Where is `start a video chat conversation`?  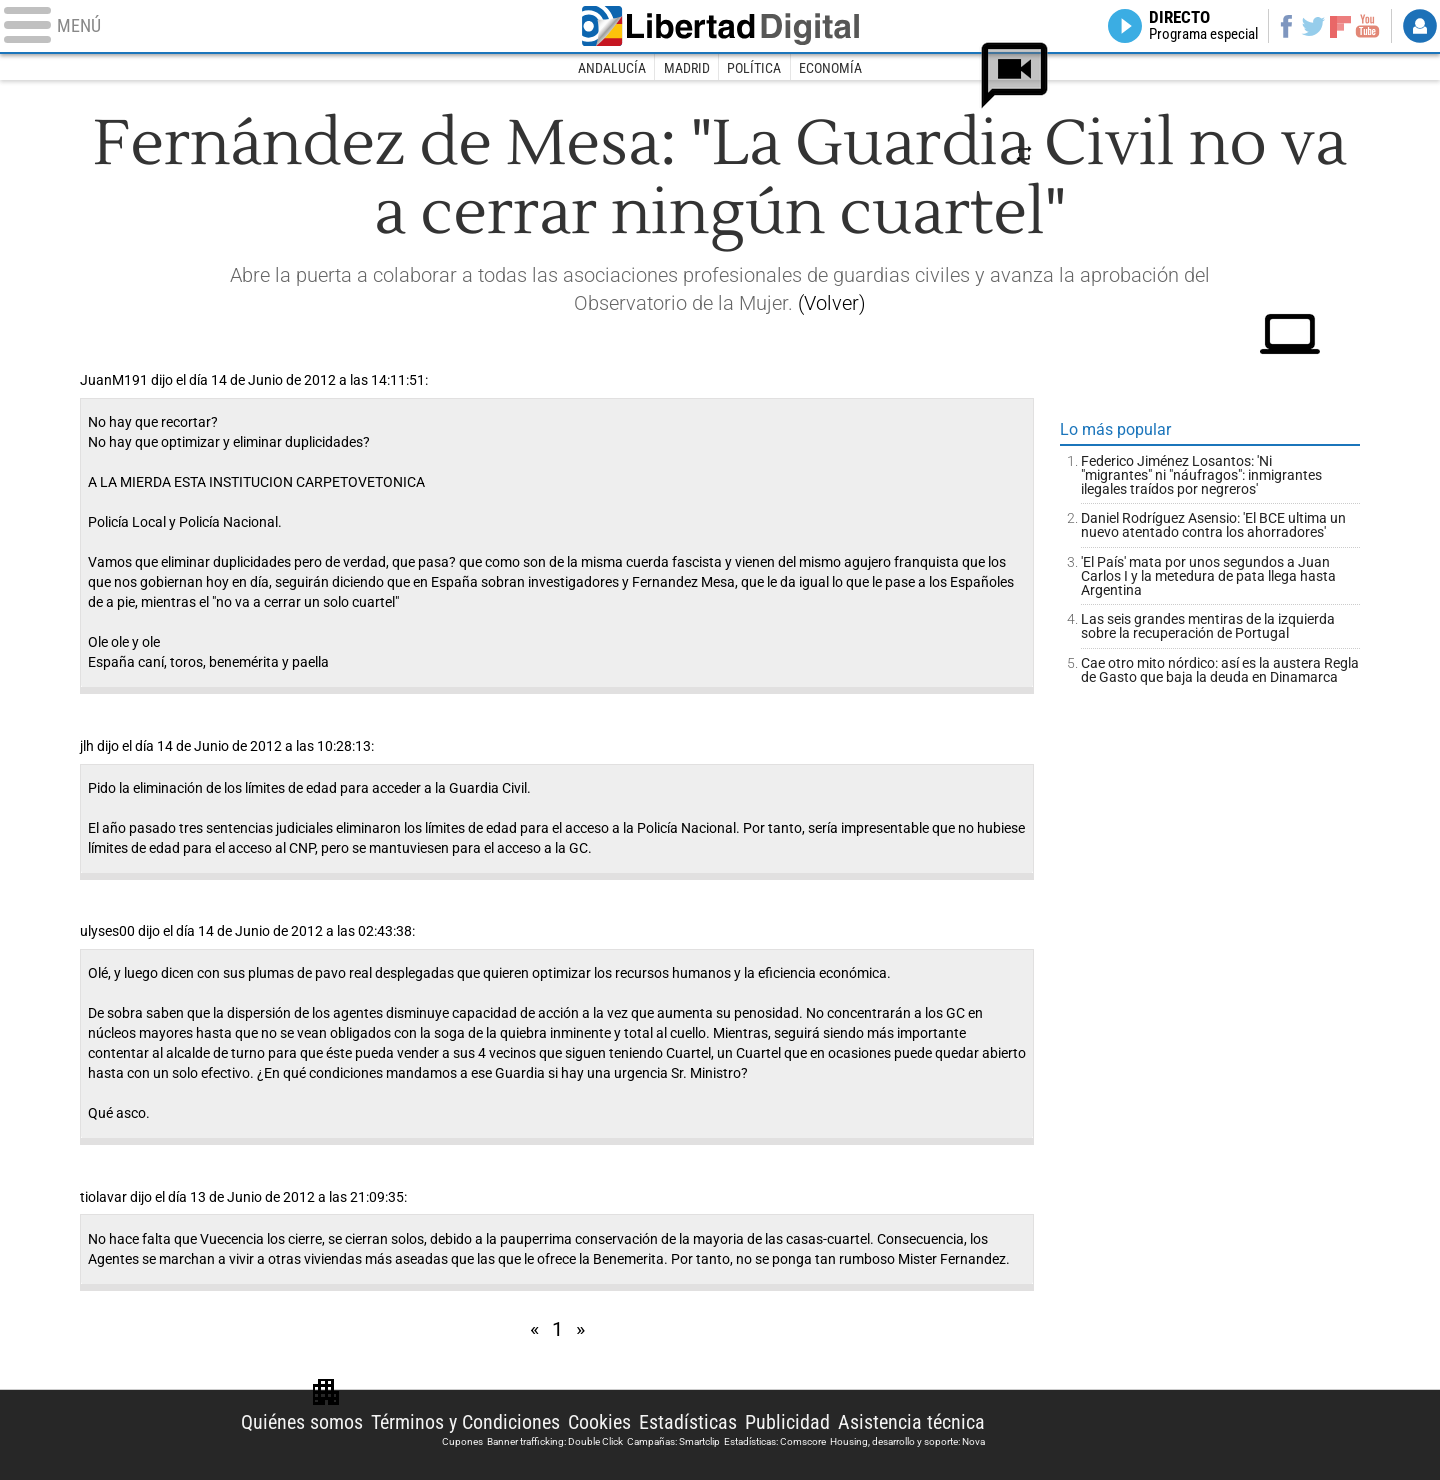 start a video chat conversation is located at coordinates (1014, 75).